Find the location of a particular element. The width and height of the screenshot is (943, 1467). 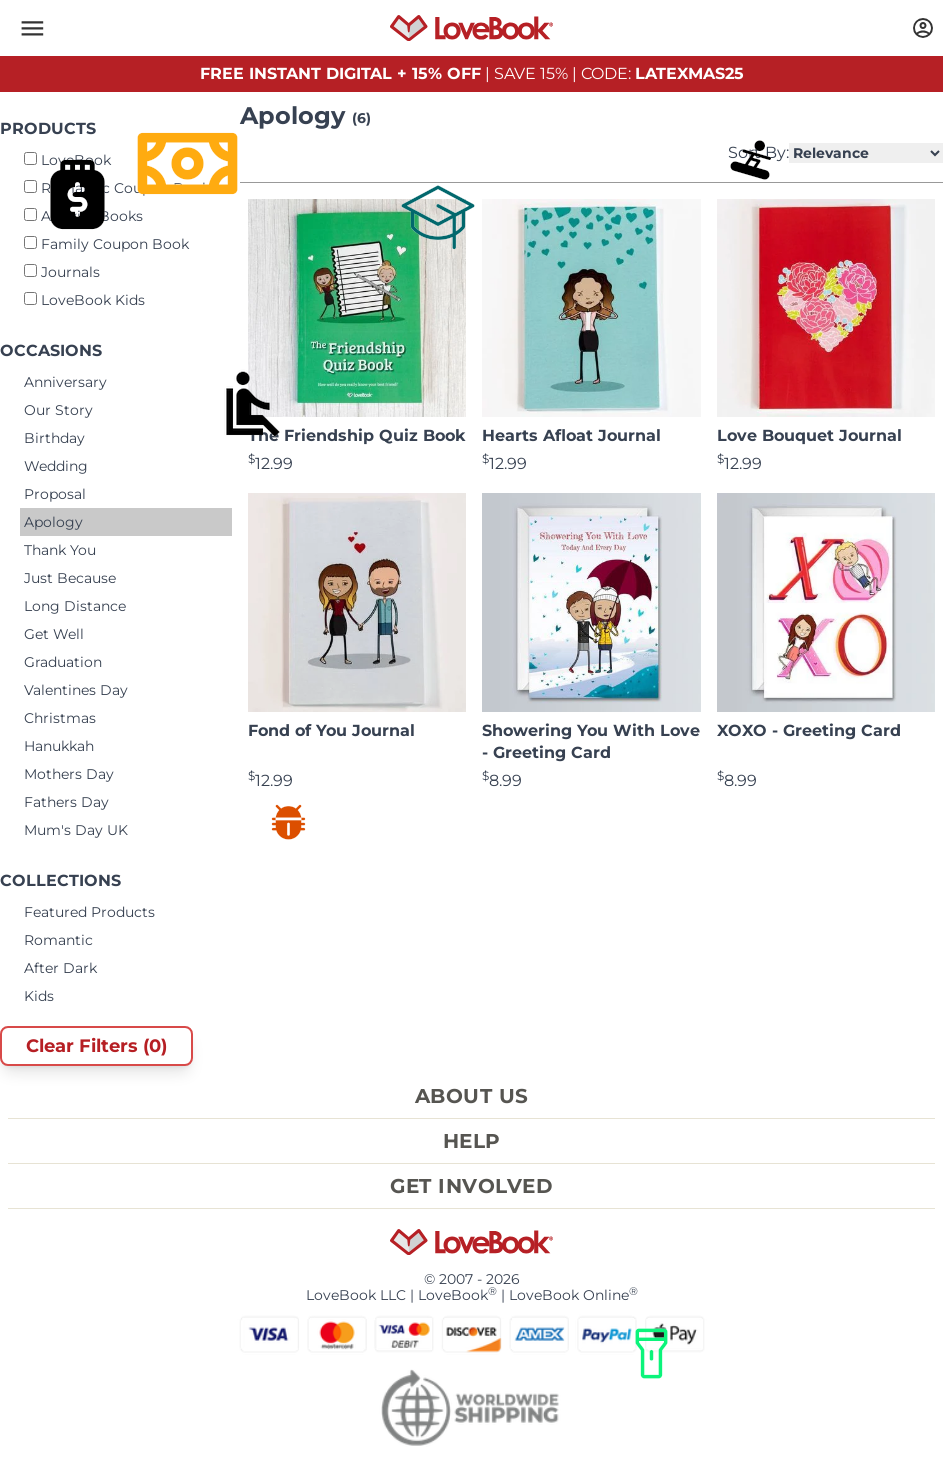

access snowboarding or winter sports features is located at coordinates (753, 160).